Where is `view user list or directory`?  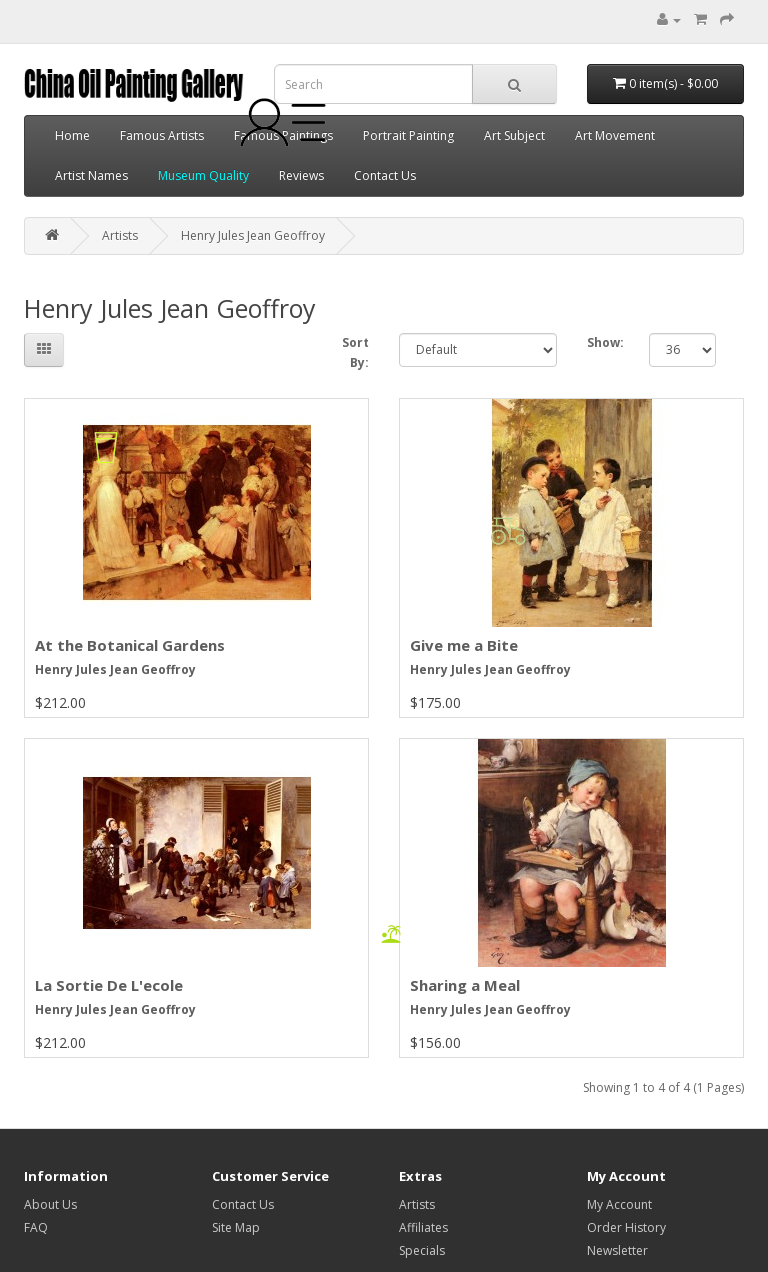
view user list or directory is located at coordinates (281, 122).